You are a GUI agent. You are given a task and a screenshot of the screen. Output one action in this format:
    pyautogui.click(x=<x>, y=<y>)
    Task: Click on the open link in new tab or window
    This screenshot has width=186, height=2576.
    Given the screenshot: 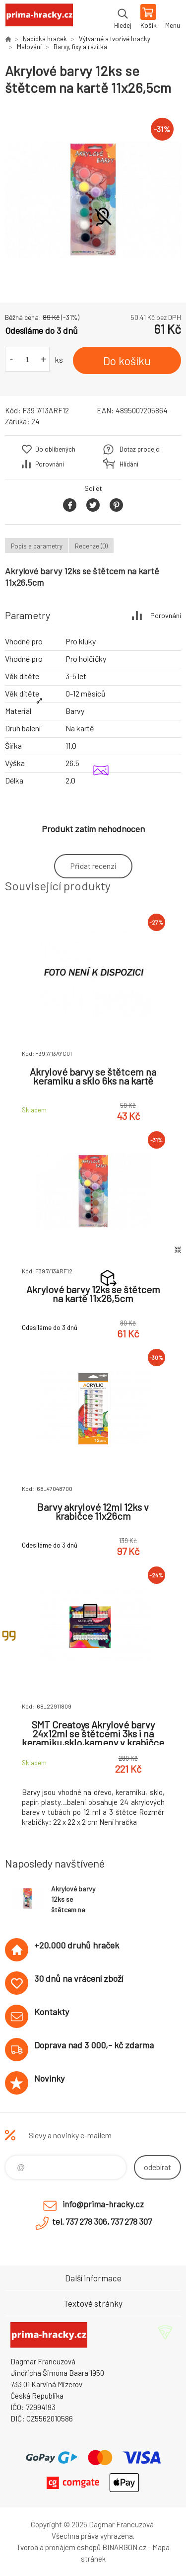 What is the action you would take?
    pyautogui.click(x=39, y=701)
    